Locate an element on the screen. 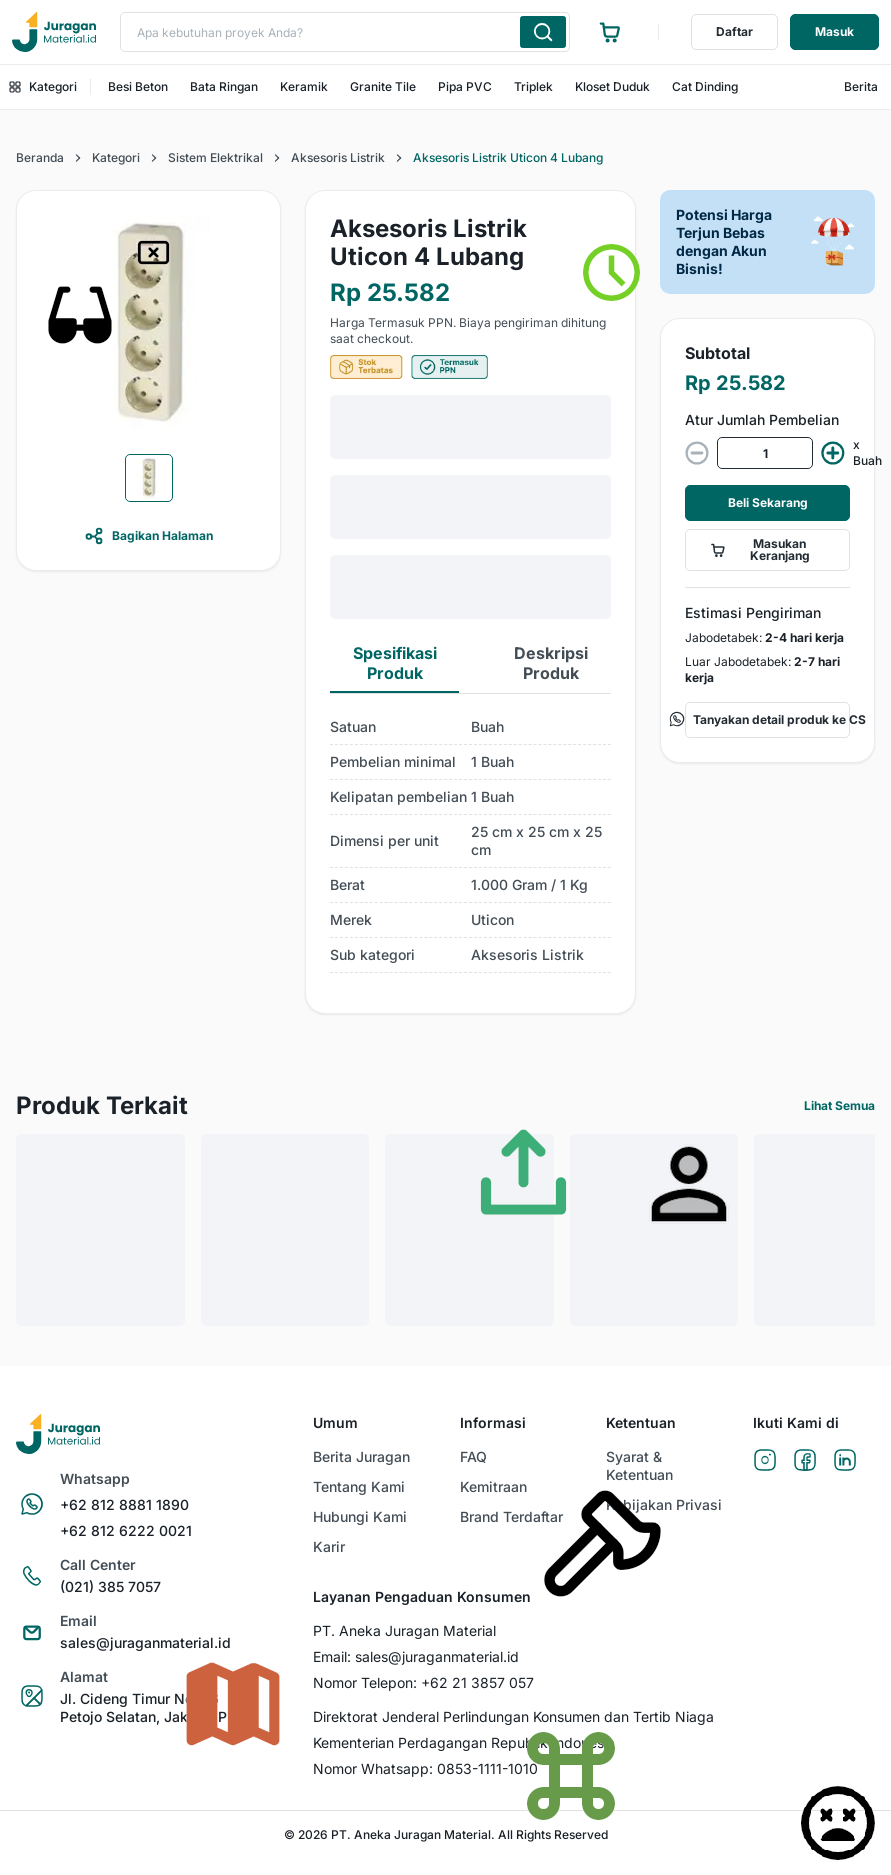 This screenshot has height=1875, width=891. access crafting or building tools is located at coordinates (602, 1543).